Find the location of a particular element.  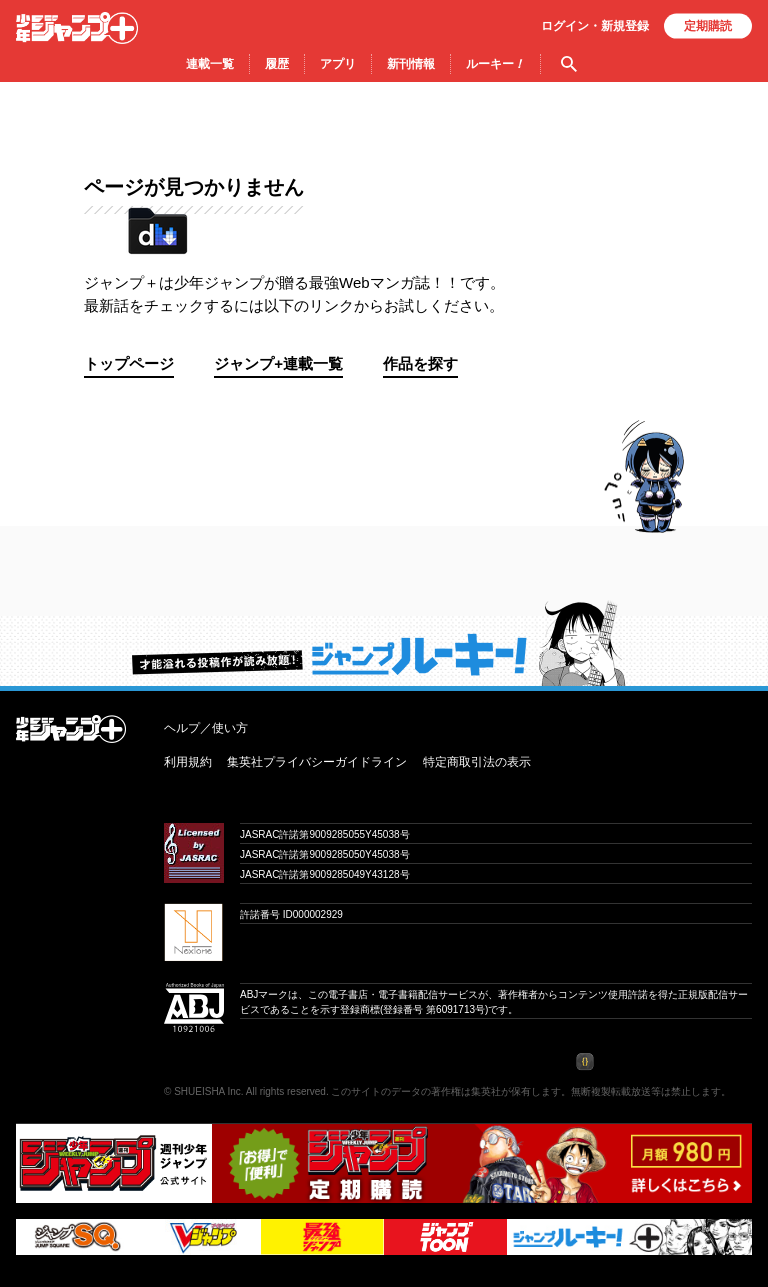

open deemix music downloads folder is located at coordinates (157, 232).